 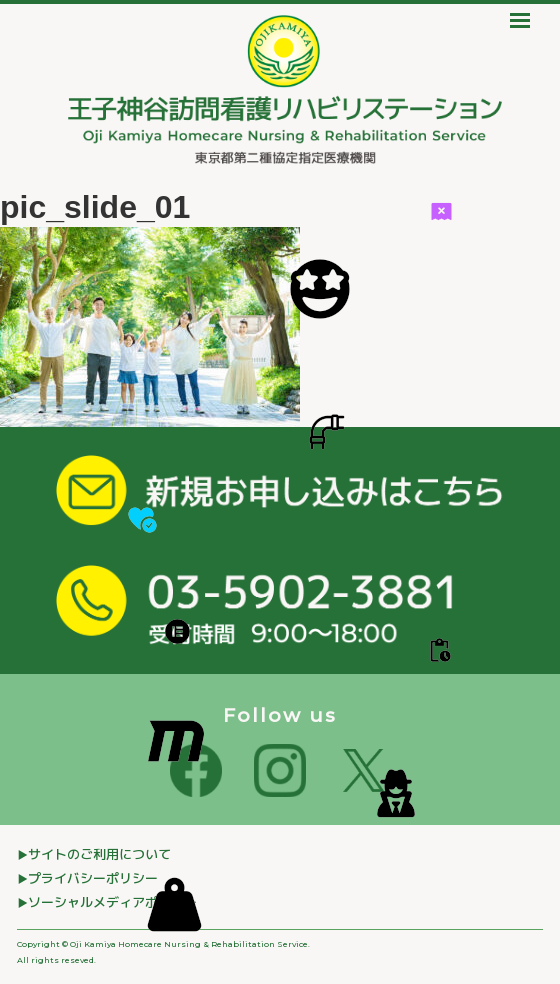 What do you see at coordinates (320, 289) in the screenshot?
I see `rate something as excellent or 5 stars` at bounding box center [320, 289].